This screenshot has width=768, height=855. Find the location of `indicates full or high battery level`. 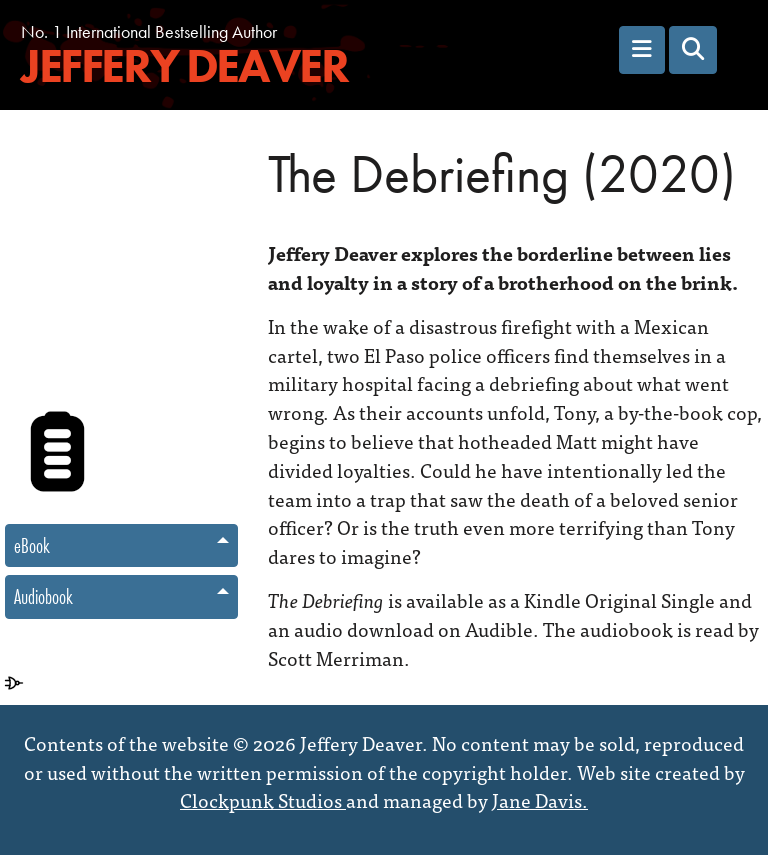

indicates full or high battery level is located at coordinates (57, 451).